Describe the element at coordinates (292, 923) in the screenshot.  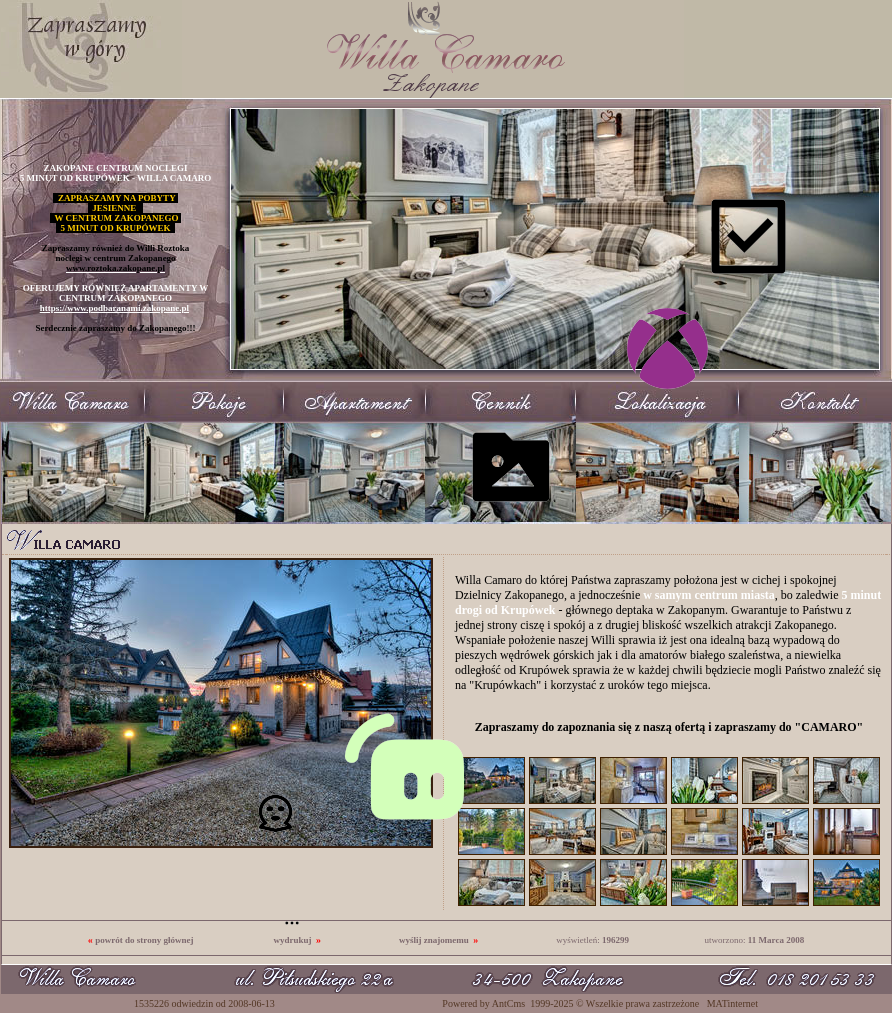
I see `access more options or actions` at that location.